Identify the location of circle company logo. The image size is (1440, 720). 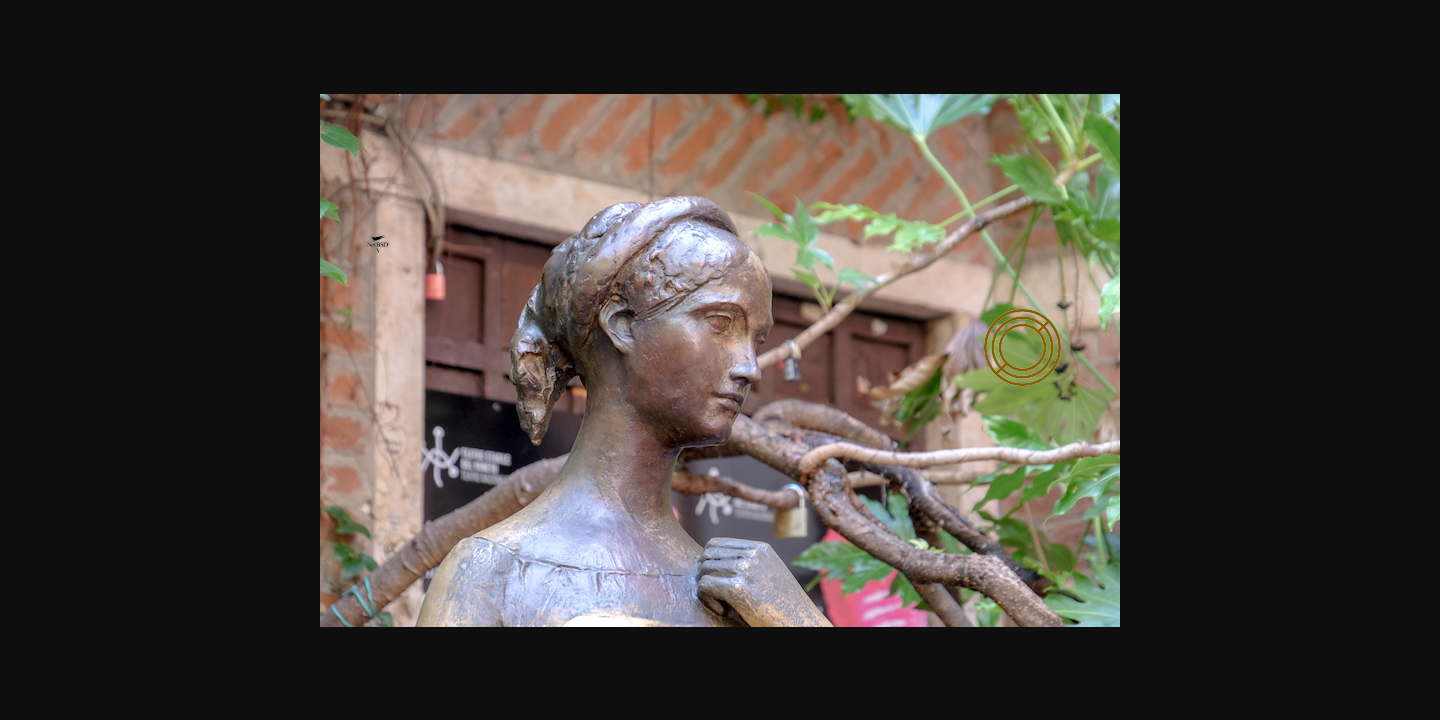
(1022, 347).